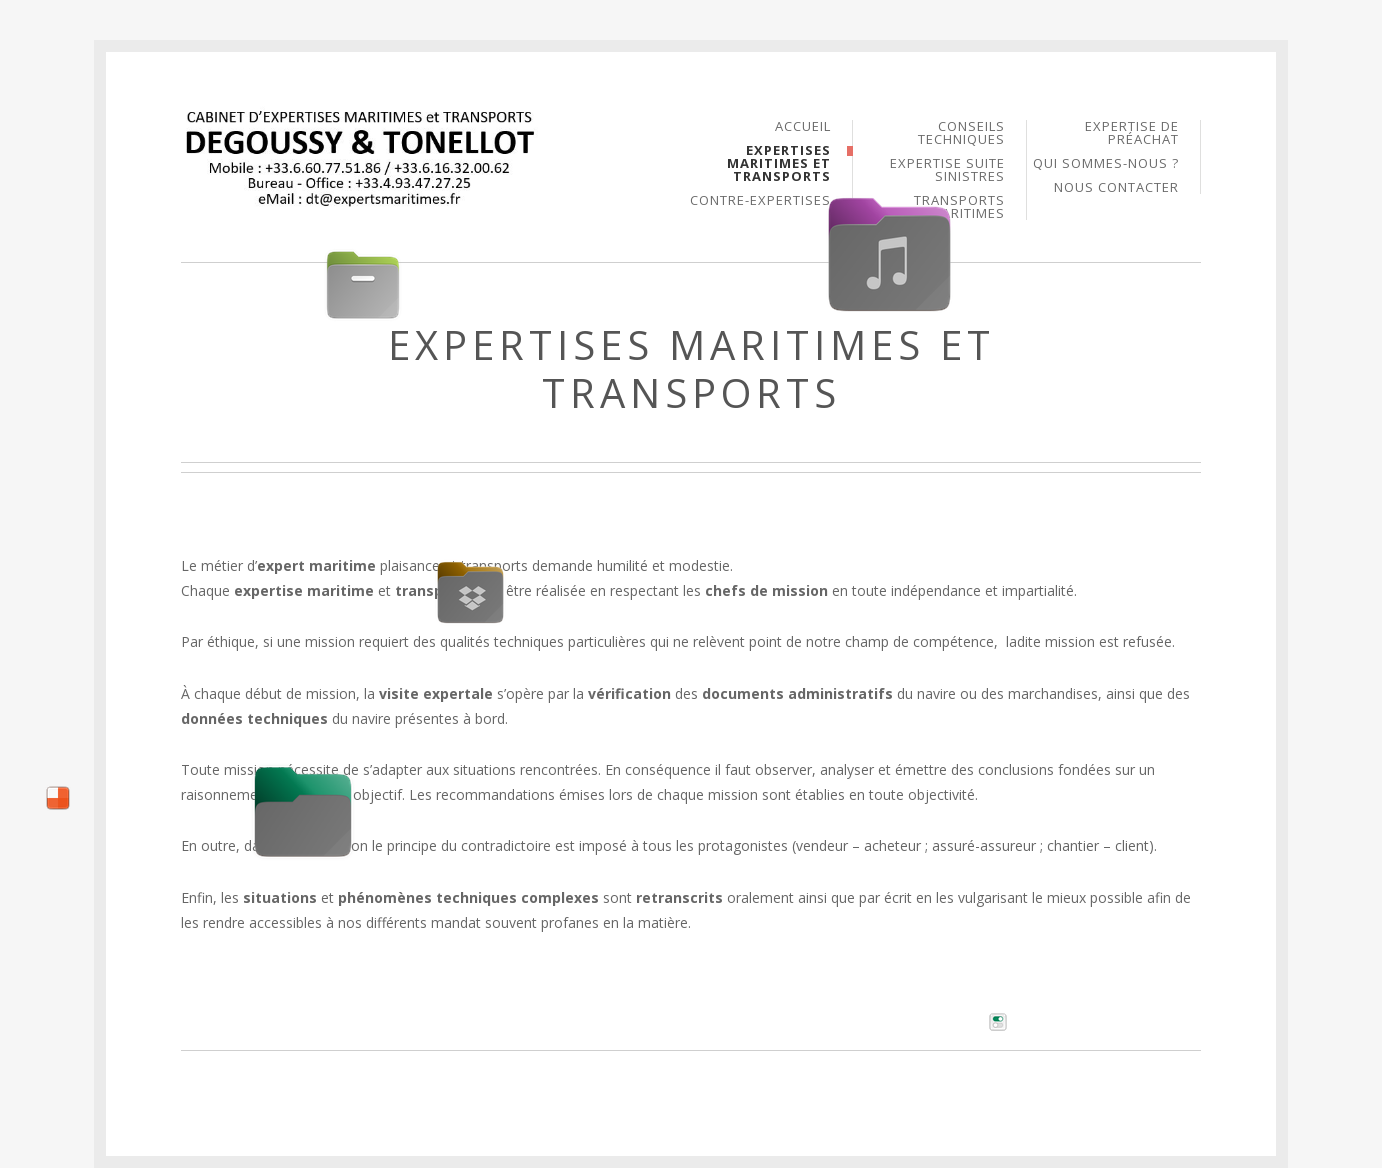  What do you see at coordinates (303, 812) in the screenshot?
I see `drop files here to move them into this folder` at bounding box center [303, 812].